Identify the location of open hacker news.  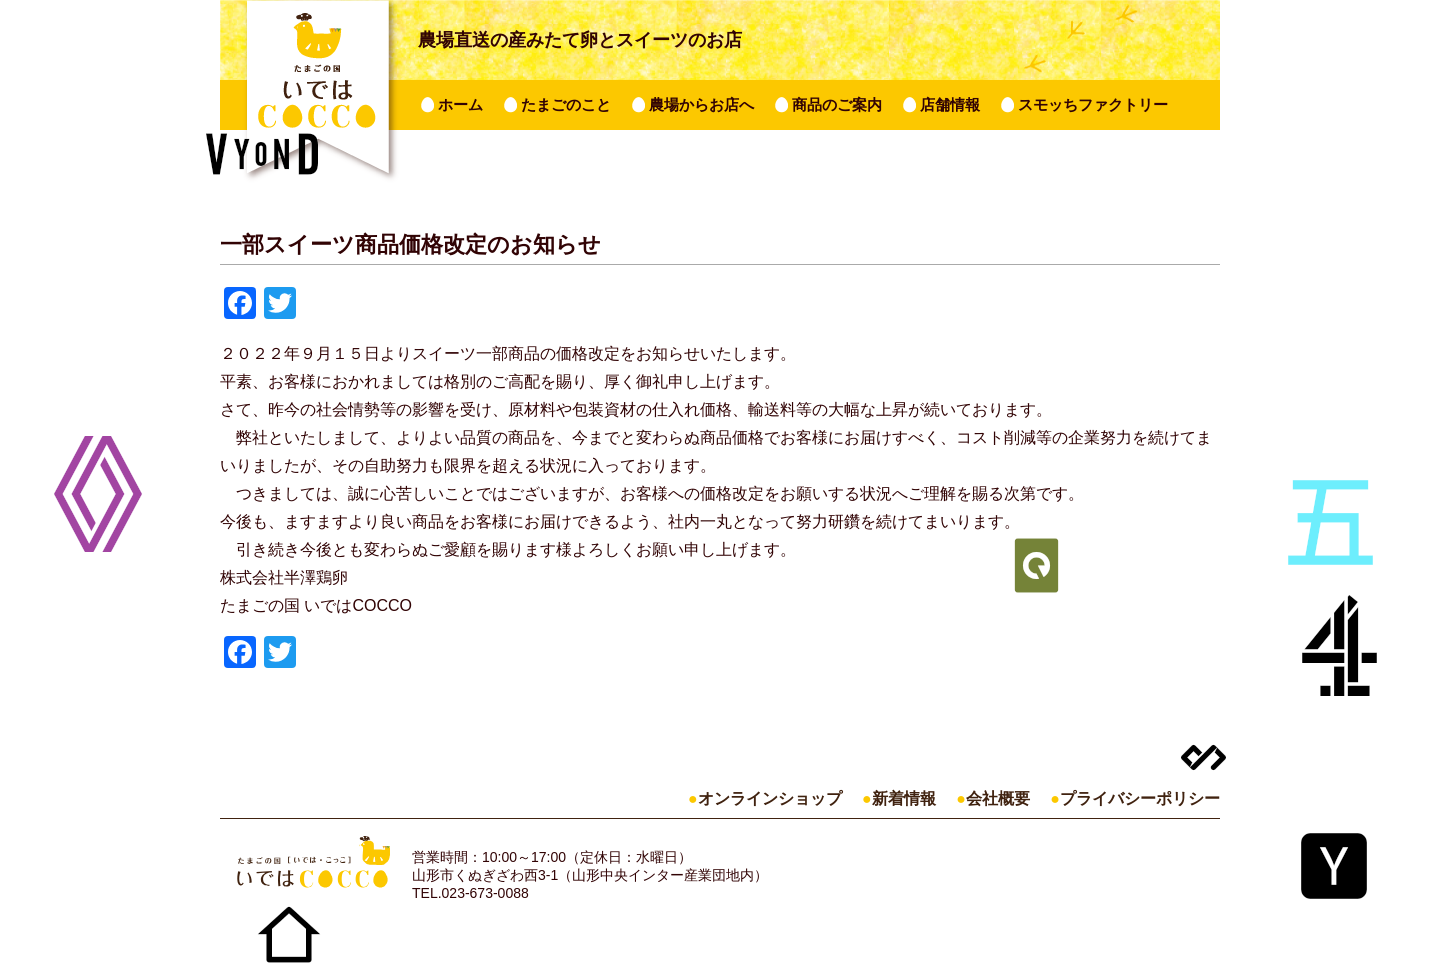
(1334, 866).